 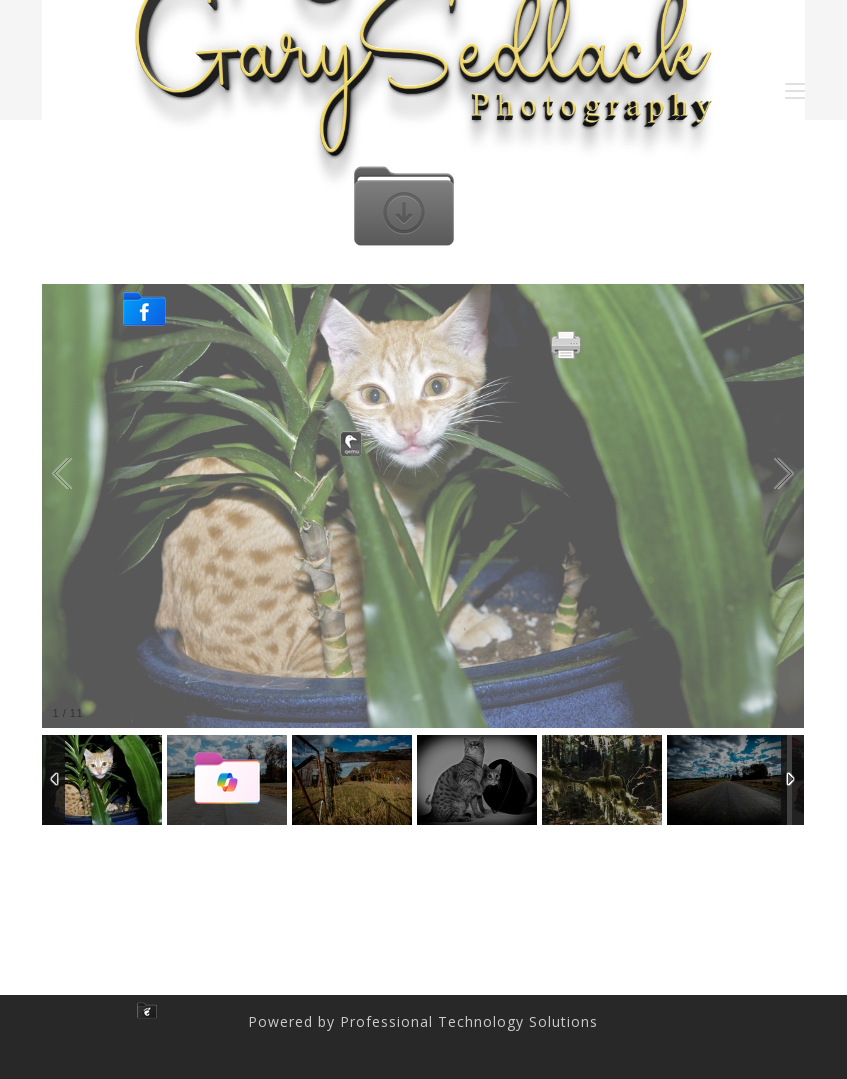 I want to click on open folder containing facebook-related files, so click(x=144, y=310).